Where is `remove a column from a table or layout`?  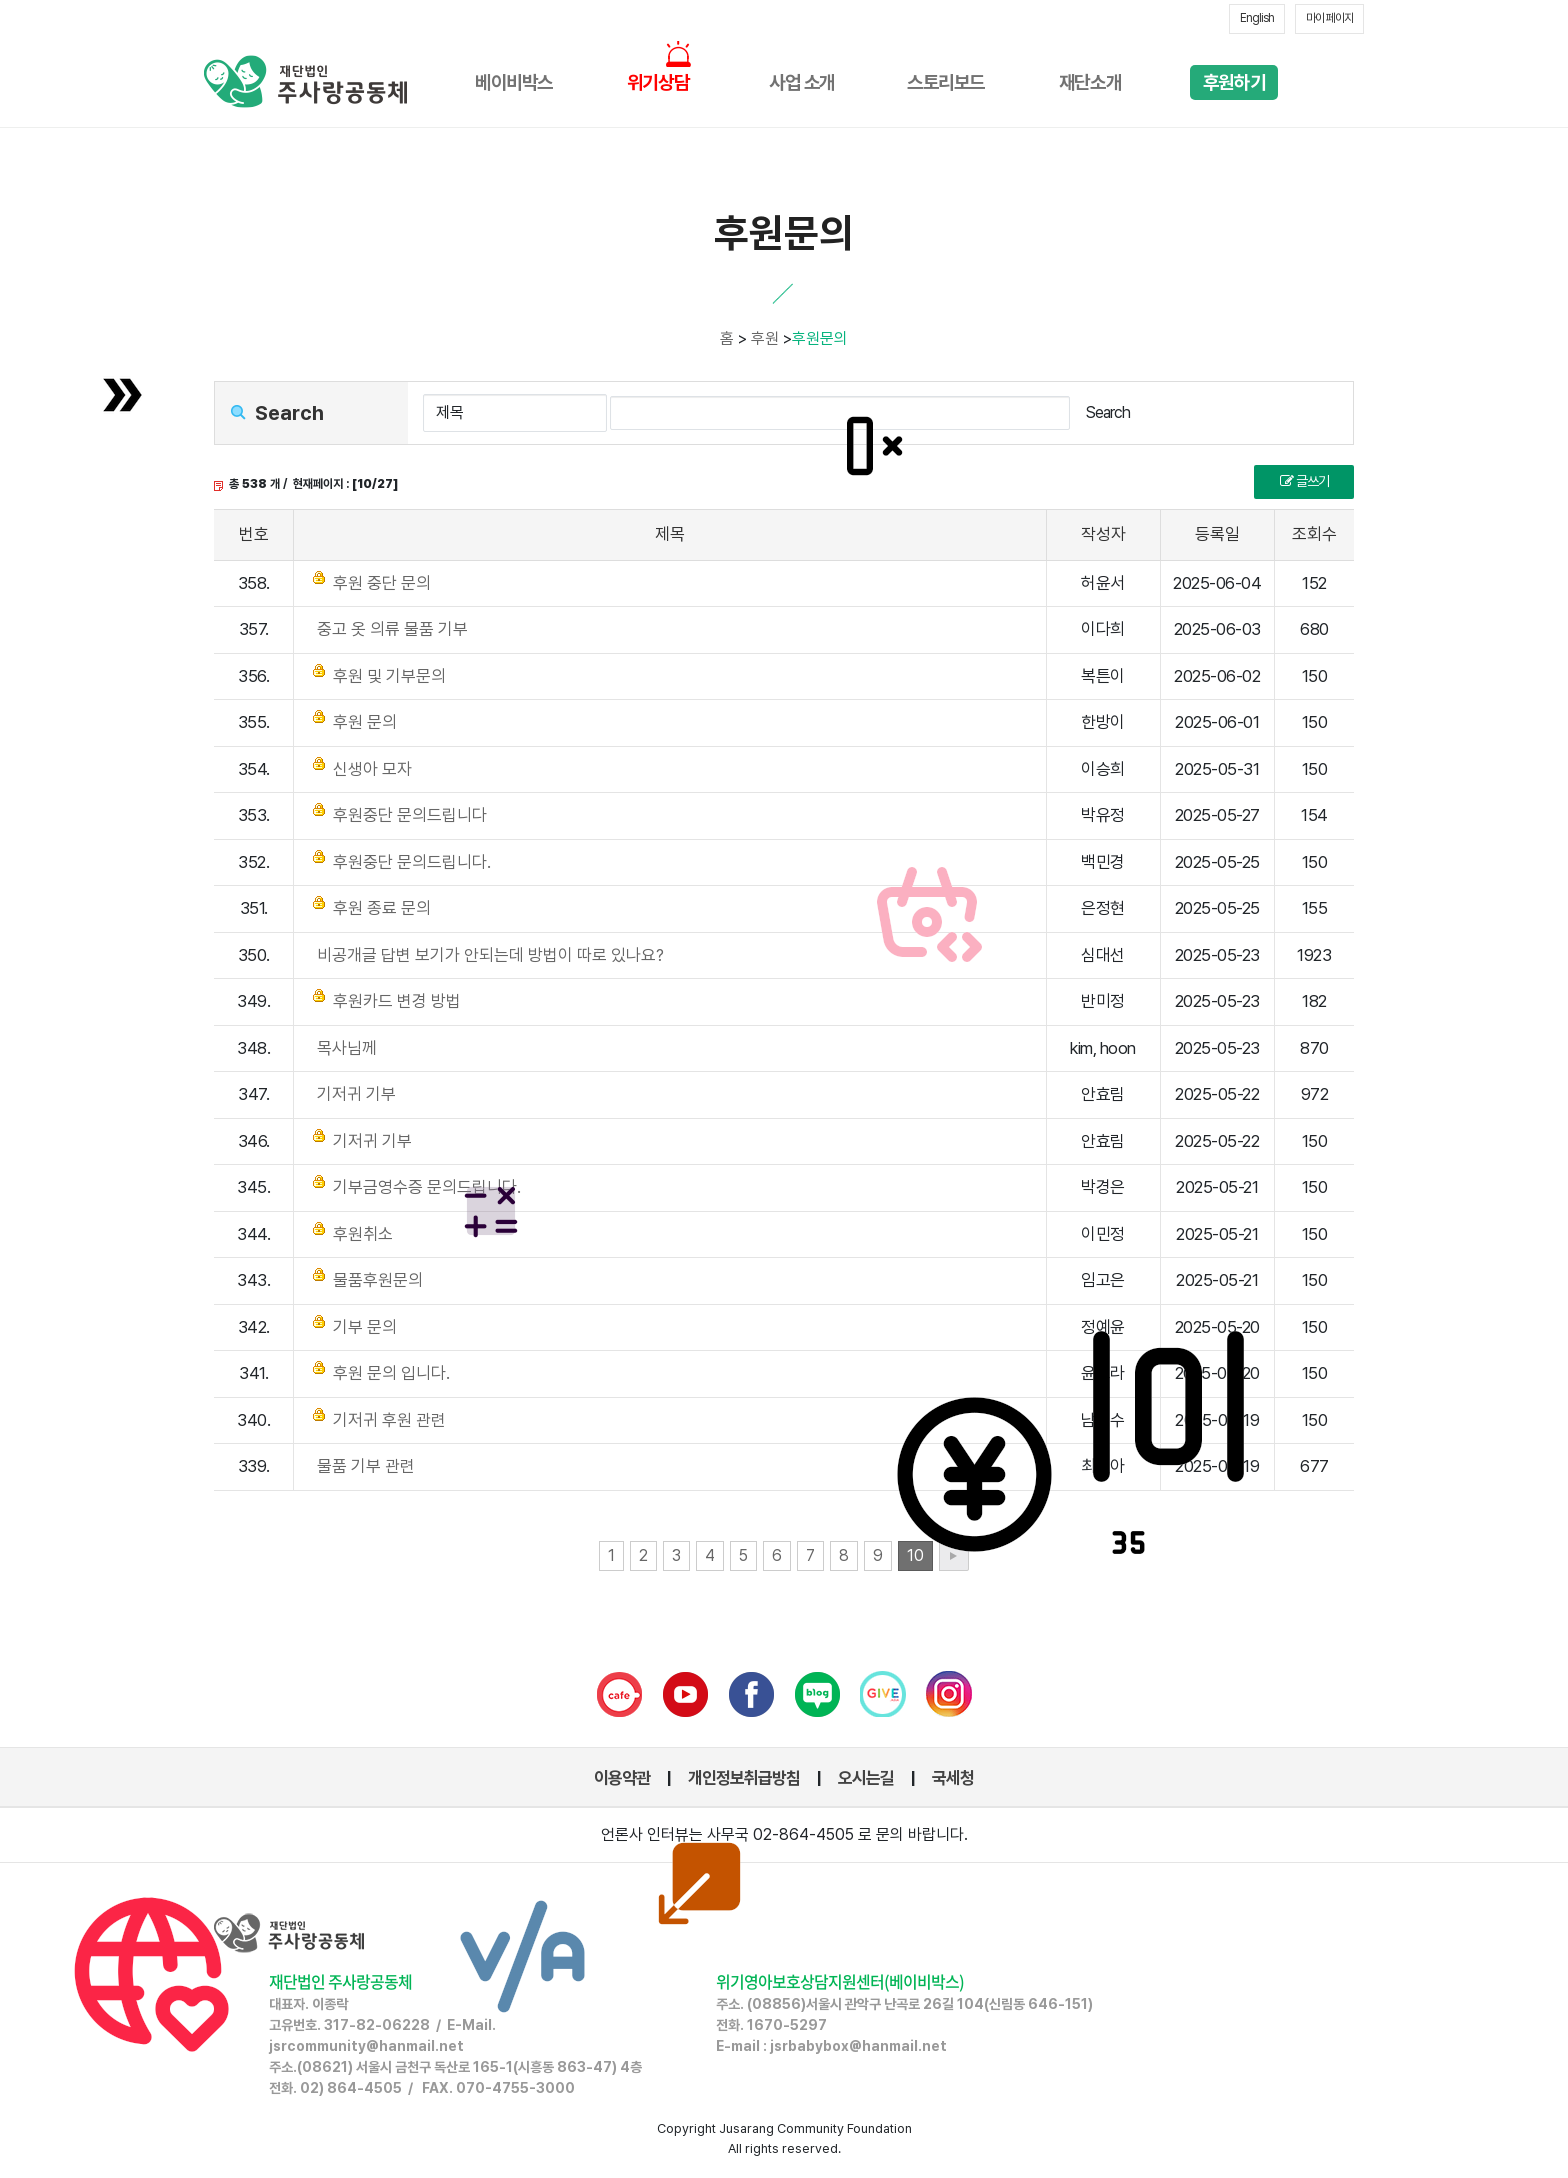 remove a column from a table or layout is located at coordinates (873, 446).